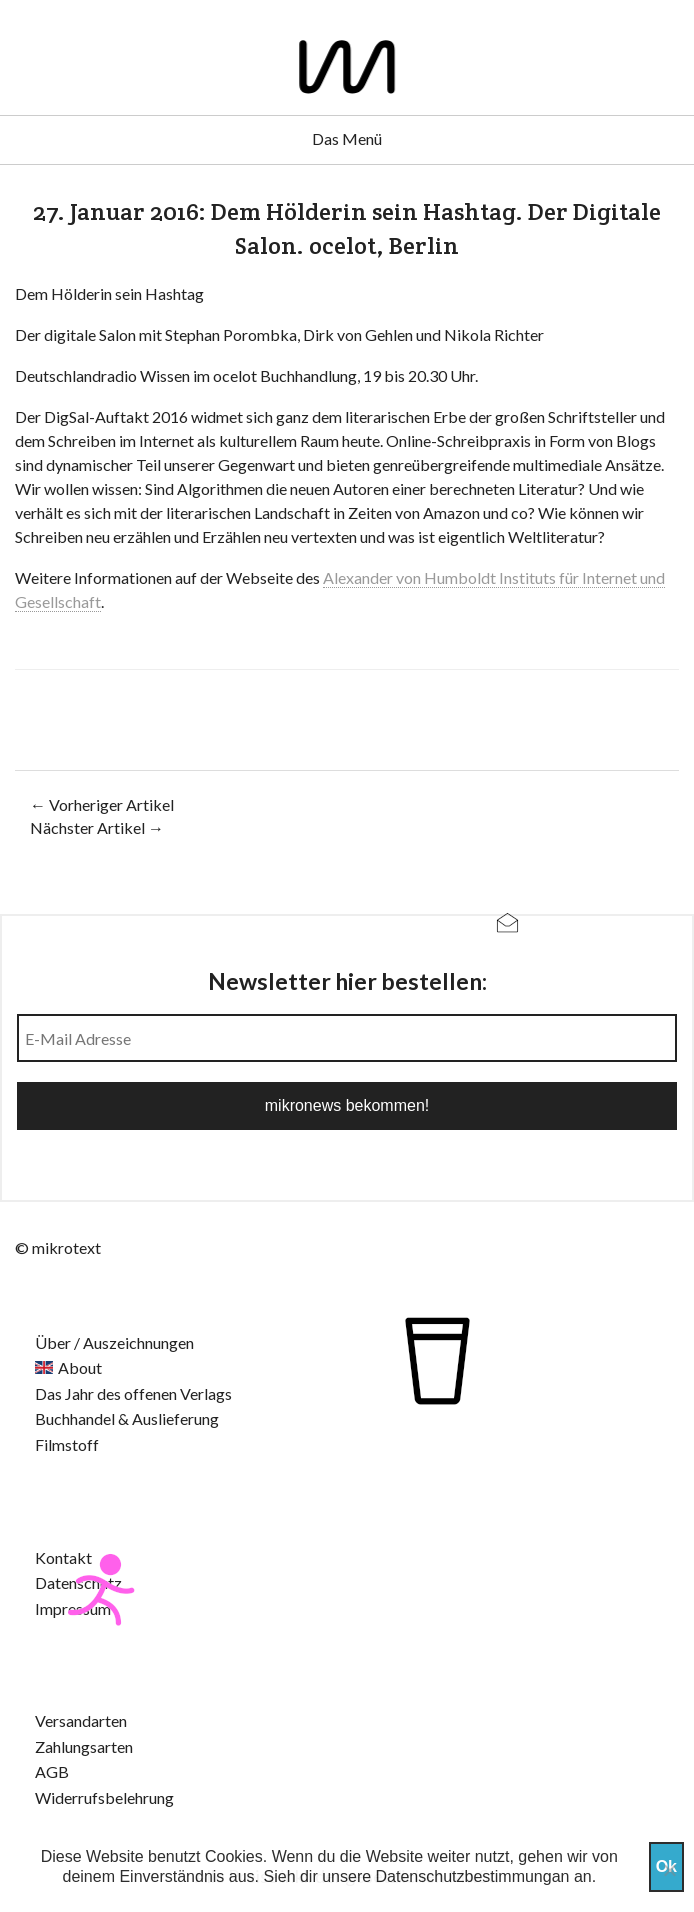 This screenshot has height=1912, width=694. I want to click on view opened mail or messages, so click(507, 923).